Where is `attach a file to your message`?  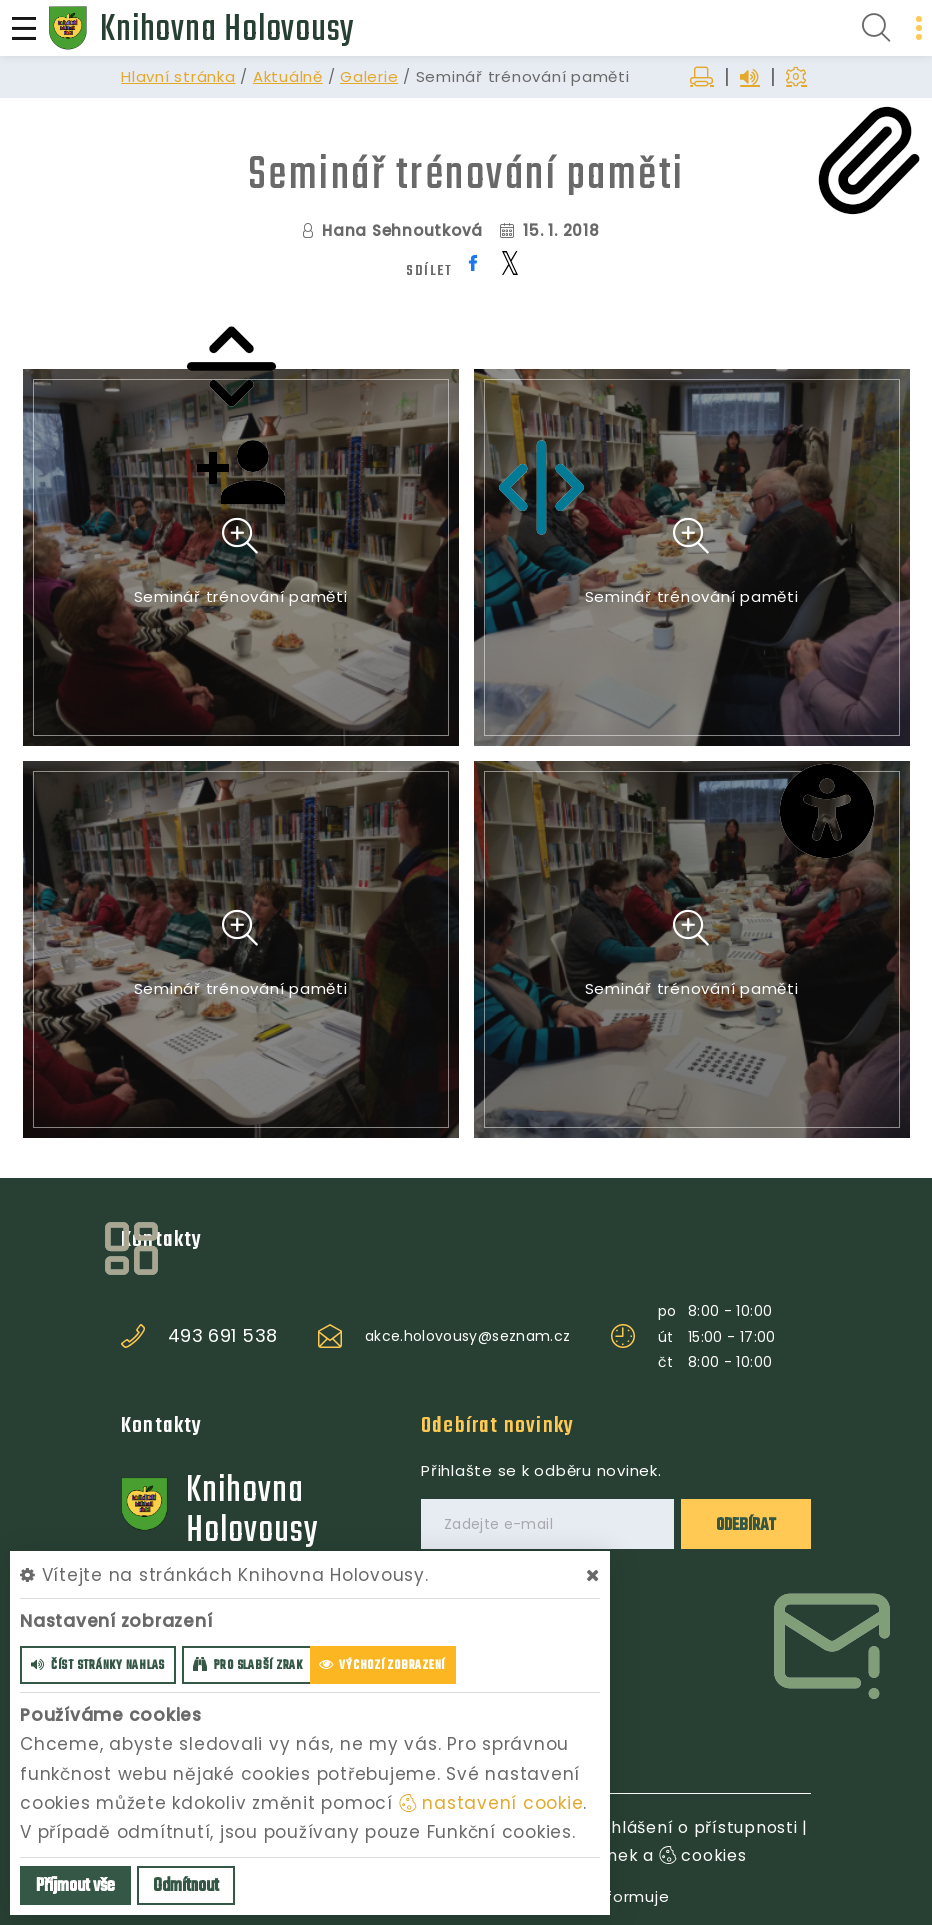
attach a file to your message is located at coordinates (867, 160).